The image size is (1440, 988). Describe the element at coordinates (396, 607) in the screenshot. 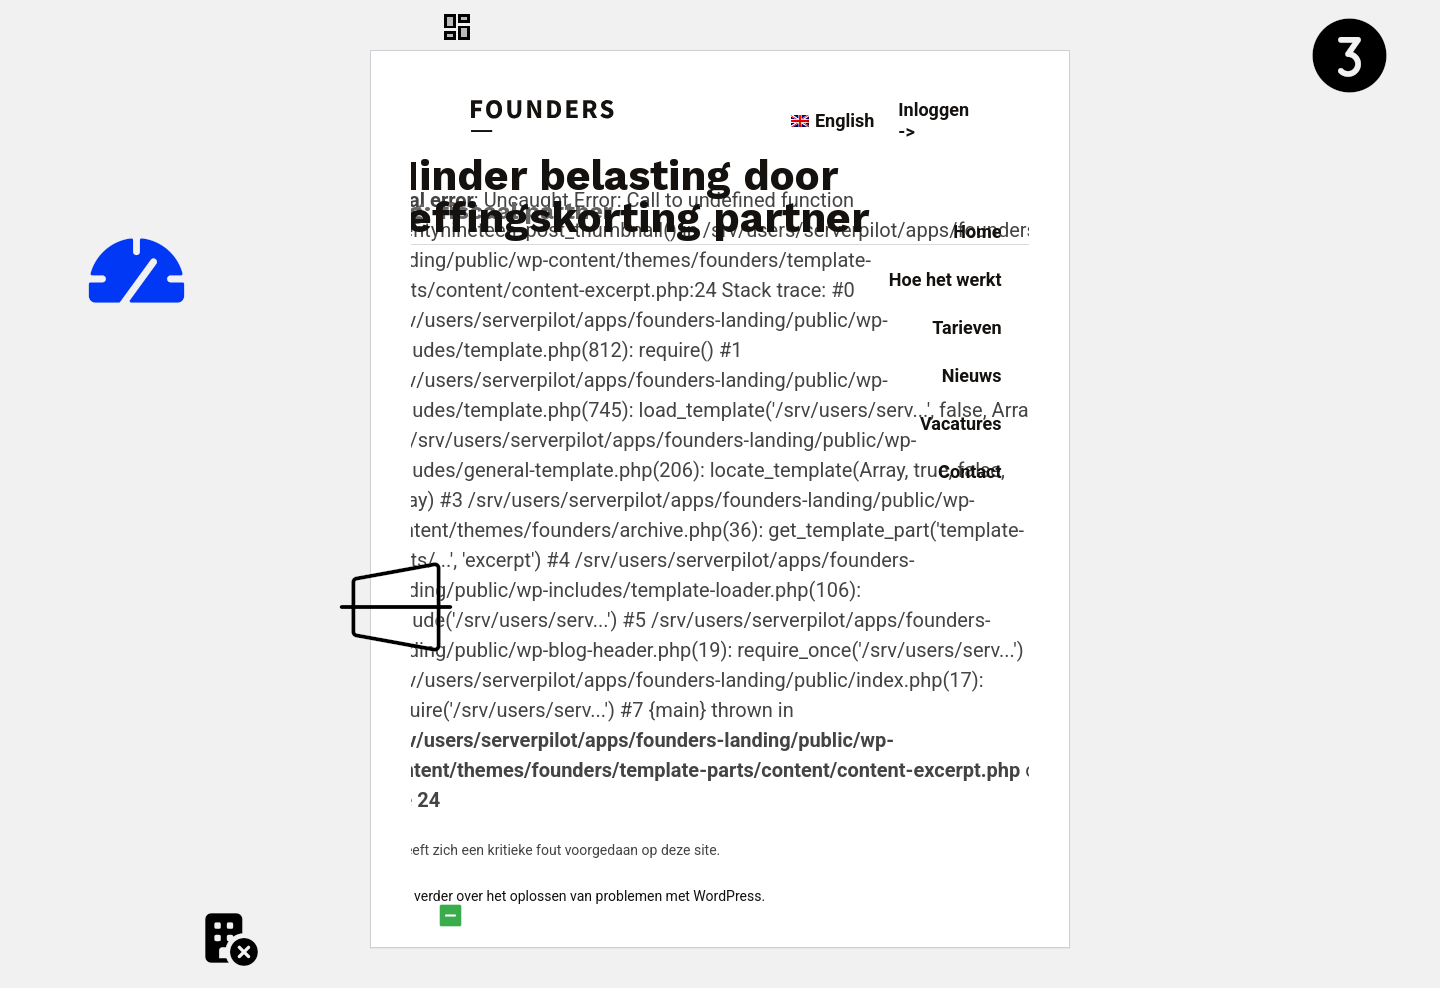

I see `adjust perspective or viewing angle` at that location.